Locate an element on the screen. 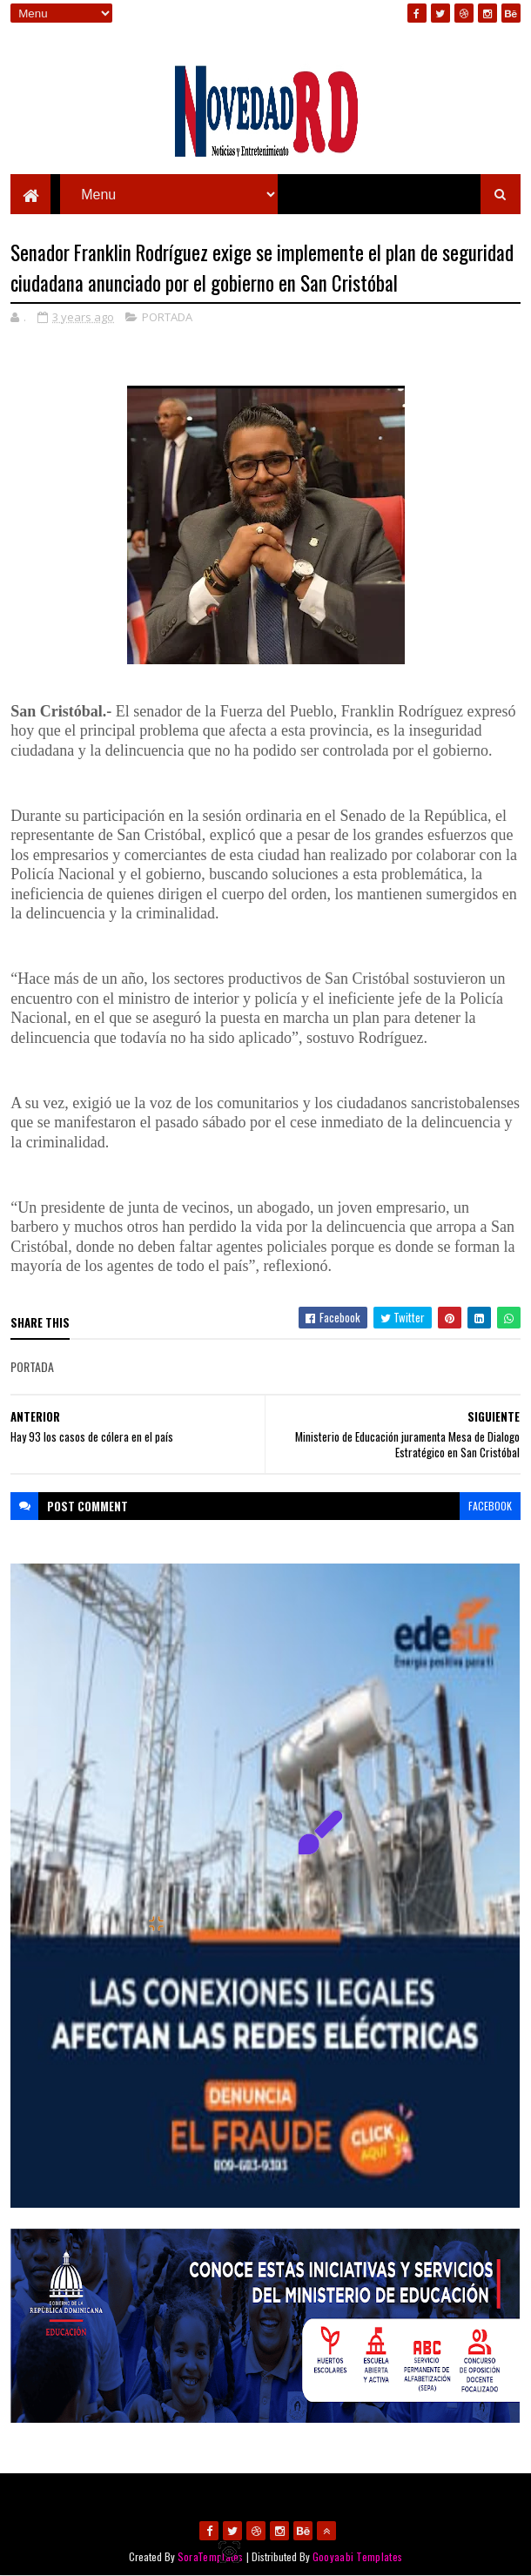  scan with eye recognition is located at coordinates (229, 2552).